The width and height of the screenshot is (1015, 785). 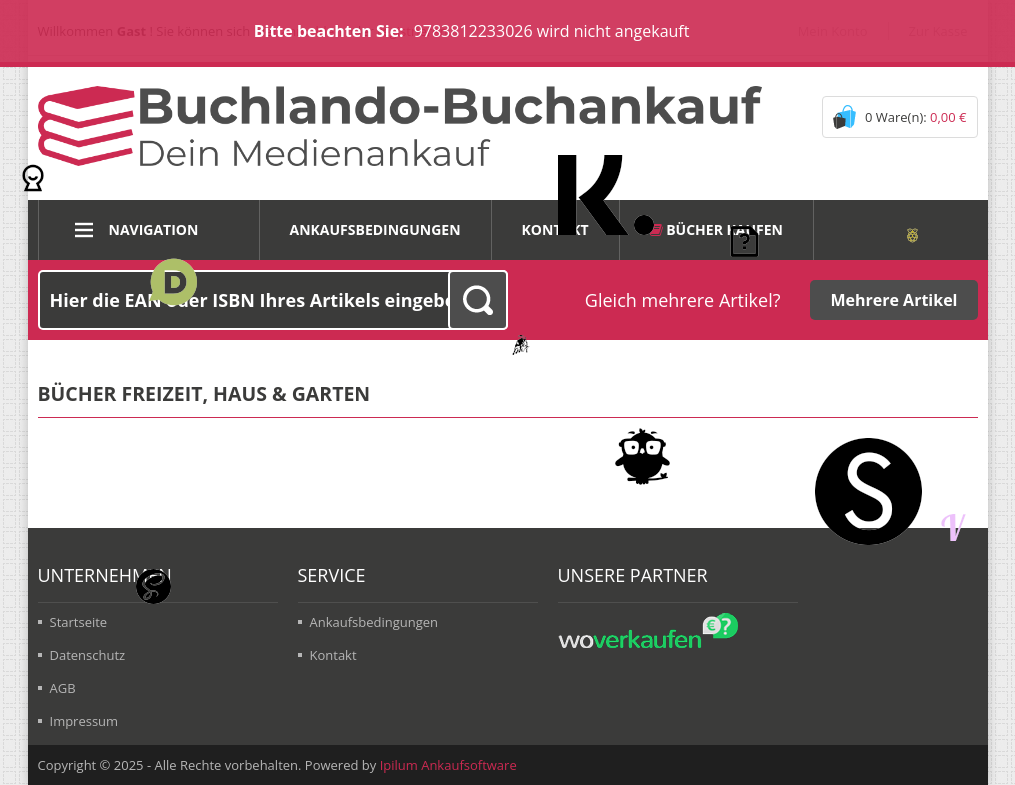 I want to click on lamborghini brand logo, so click(x=521, y=345).